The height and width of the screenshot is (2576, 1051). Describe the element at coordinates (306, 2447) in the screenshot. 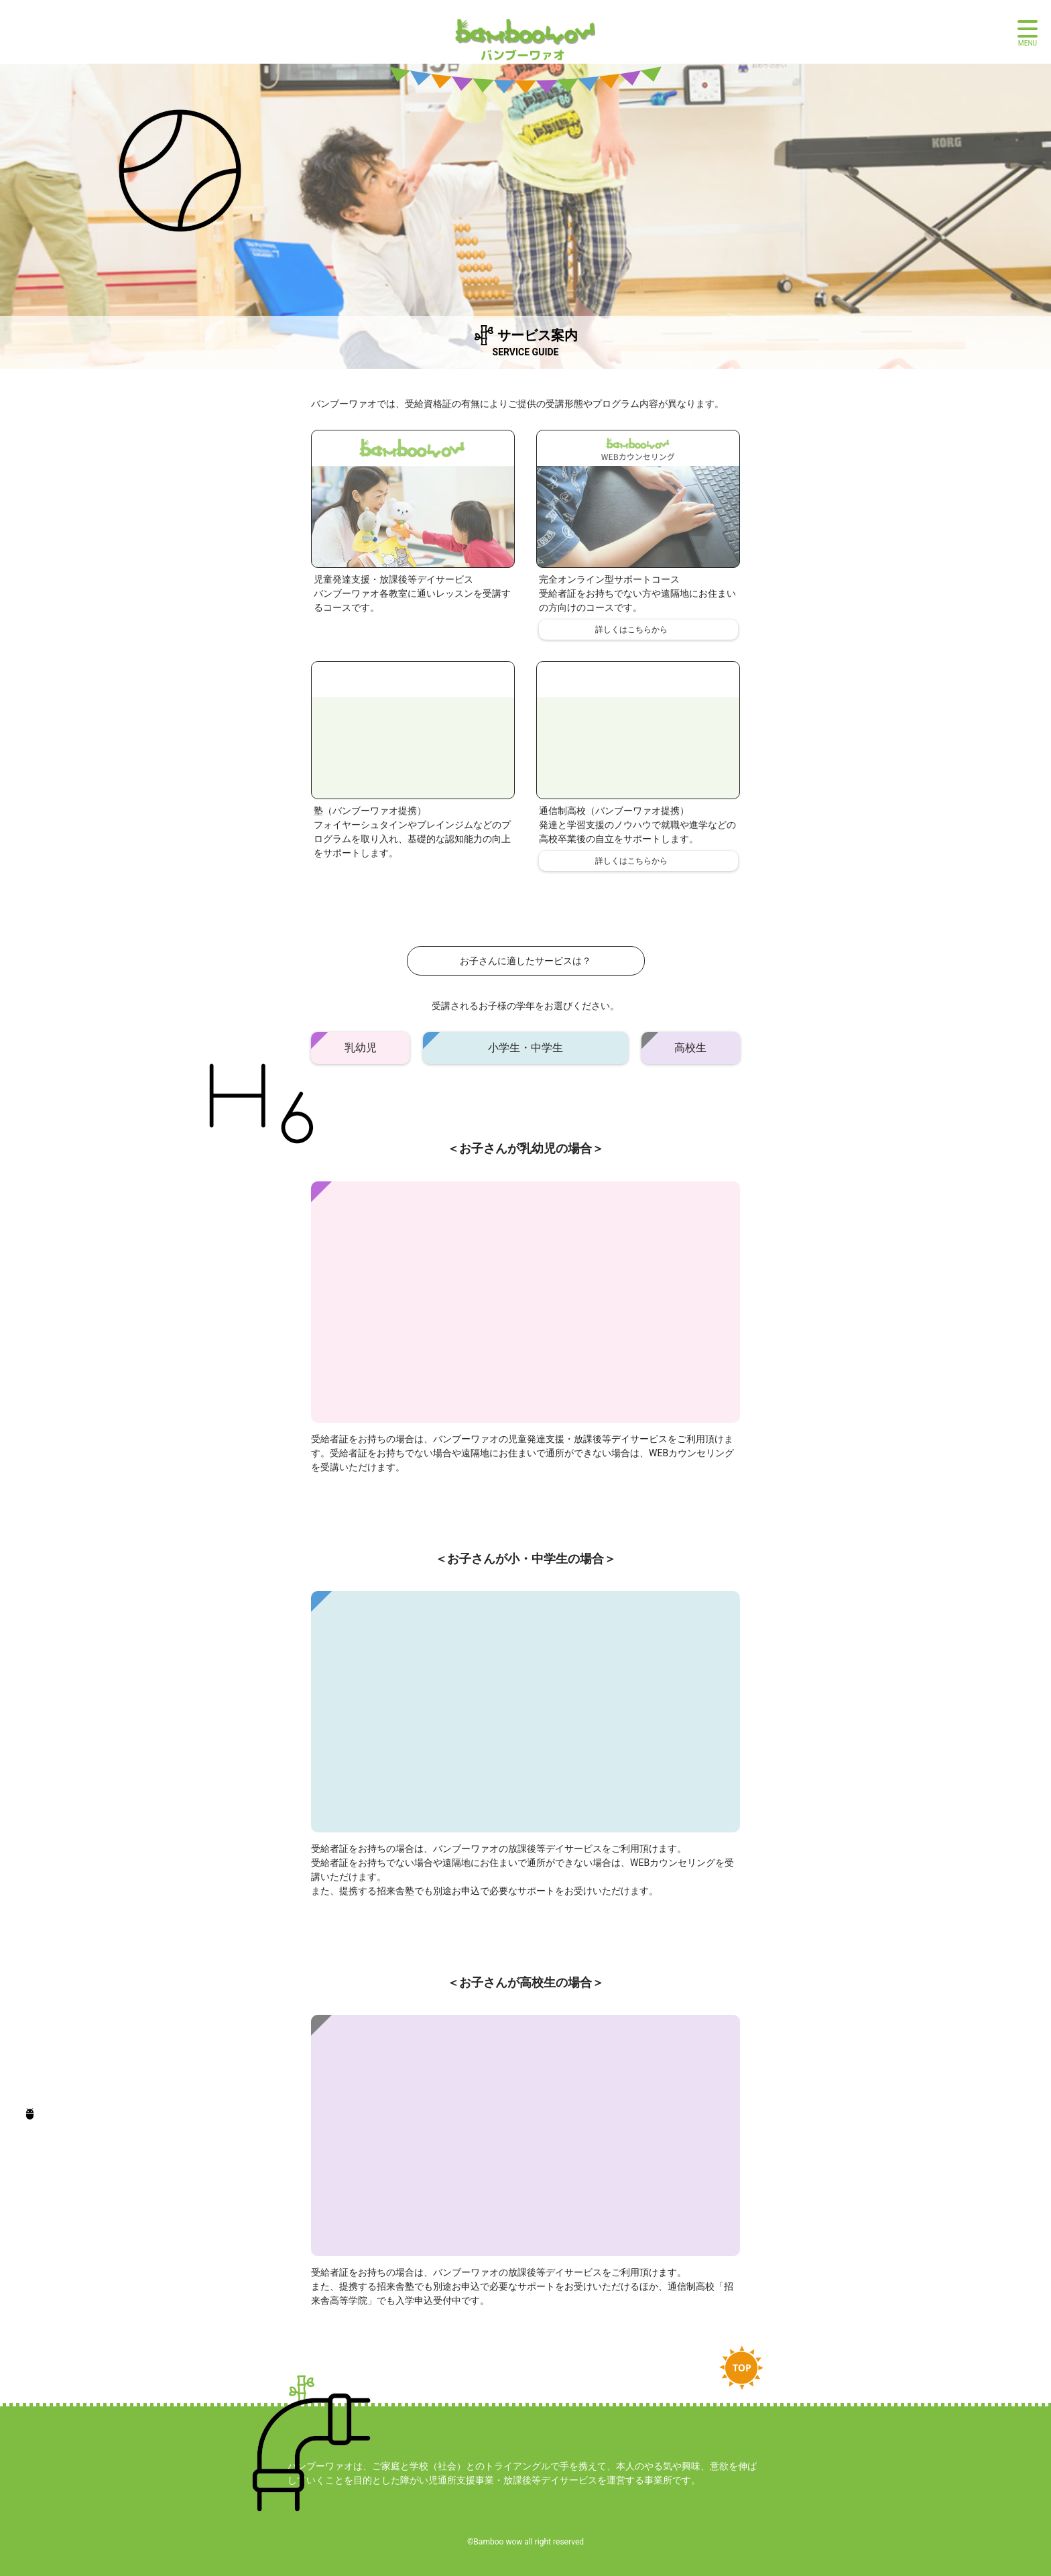

I see `plumbing or pipeline connection indicator` at that location.